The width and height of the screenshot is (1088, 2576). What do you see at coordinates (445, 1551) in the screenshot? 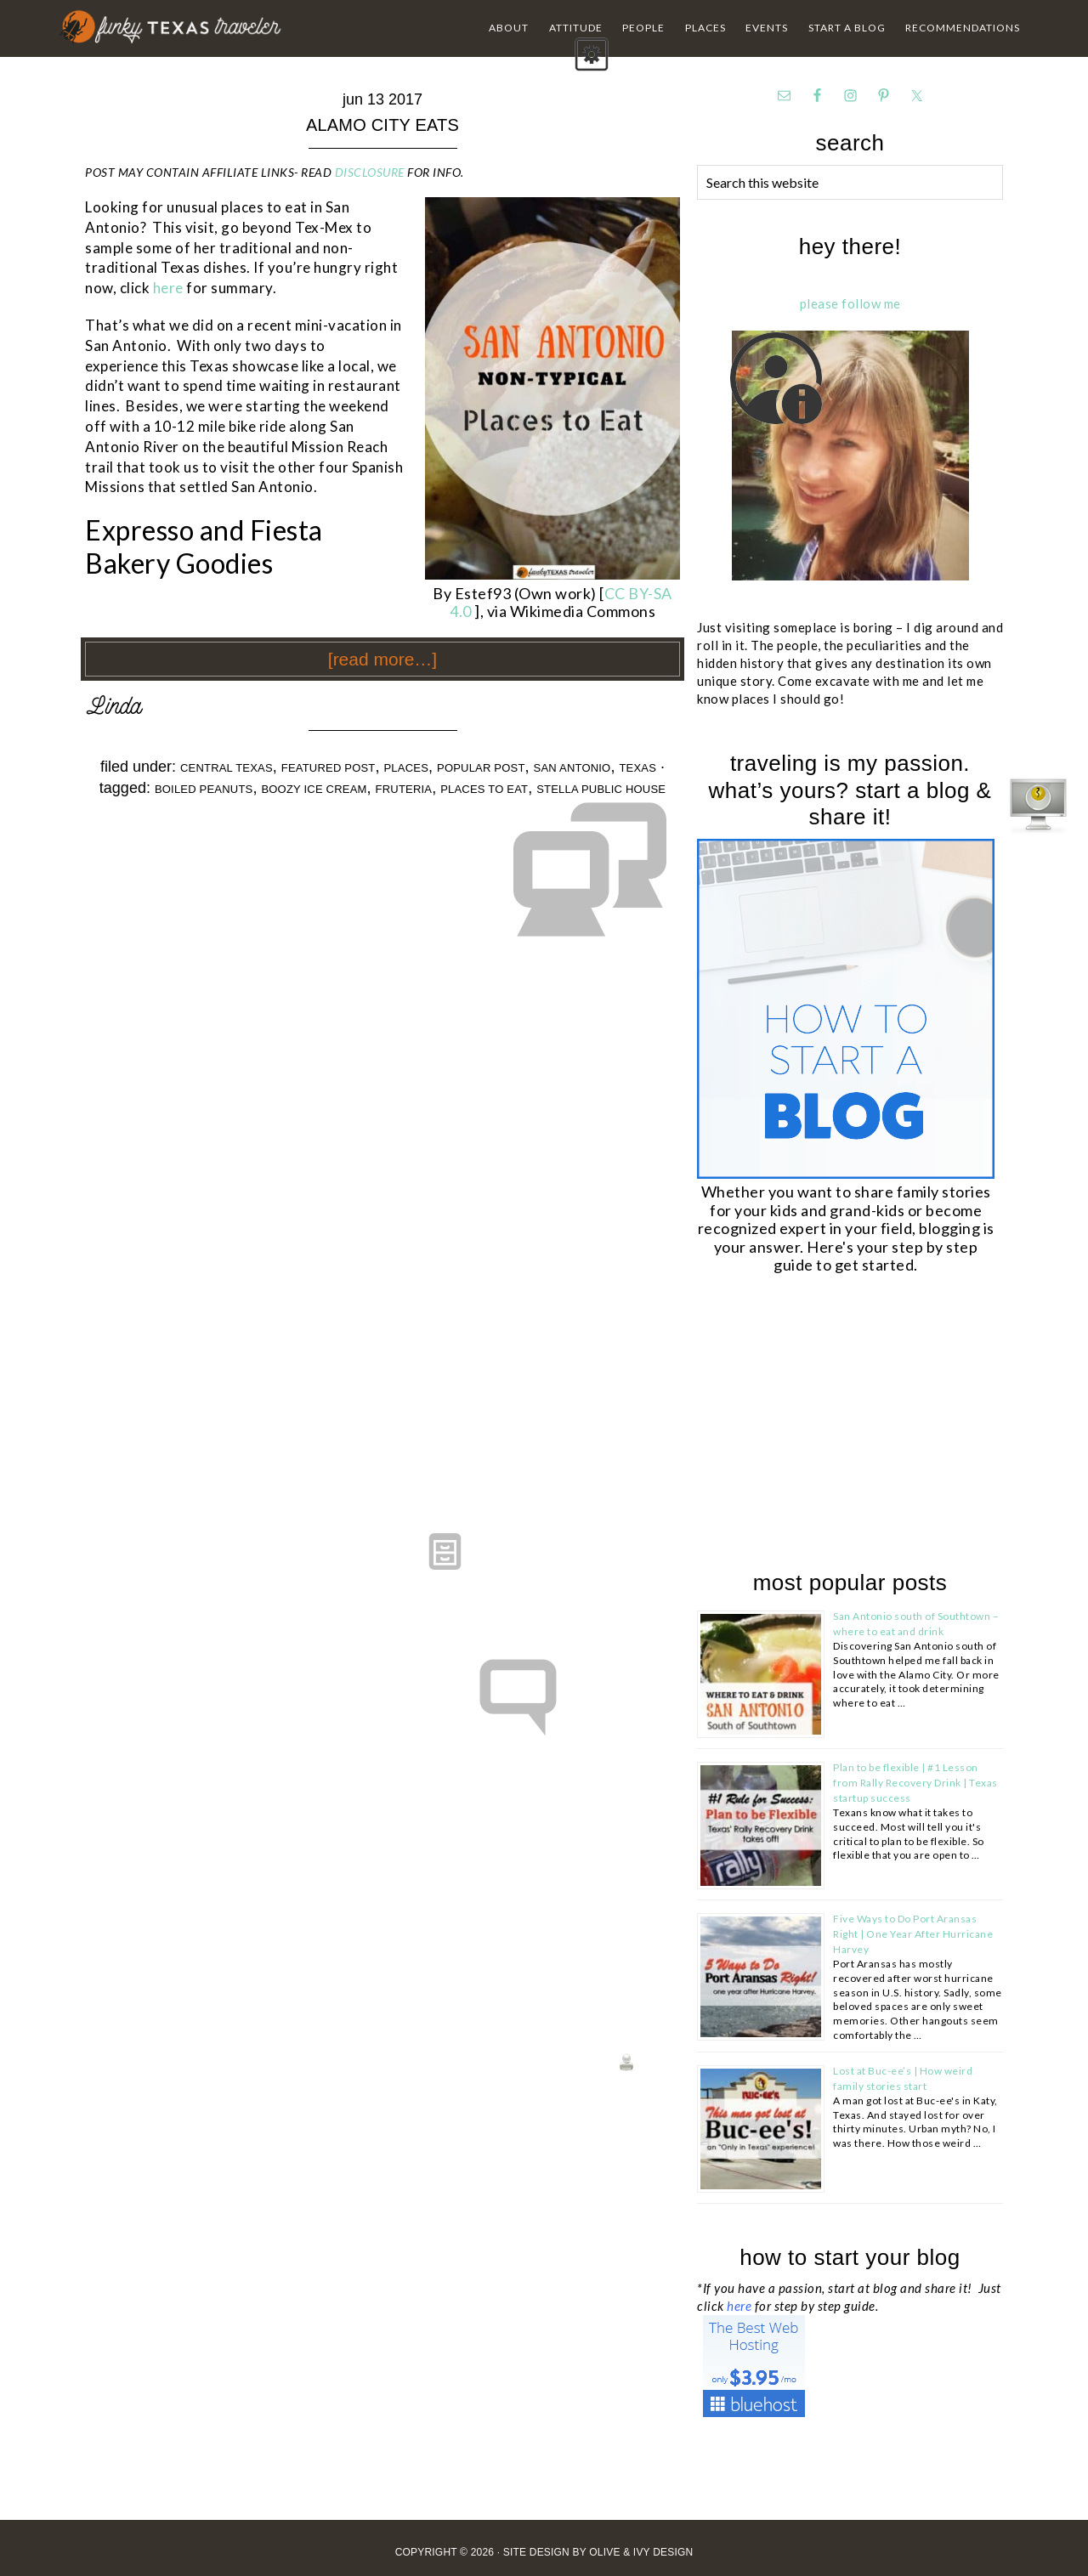
I see `open the file manager application` at bounding box center [445, 1551].